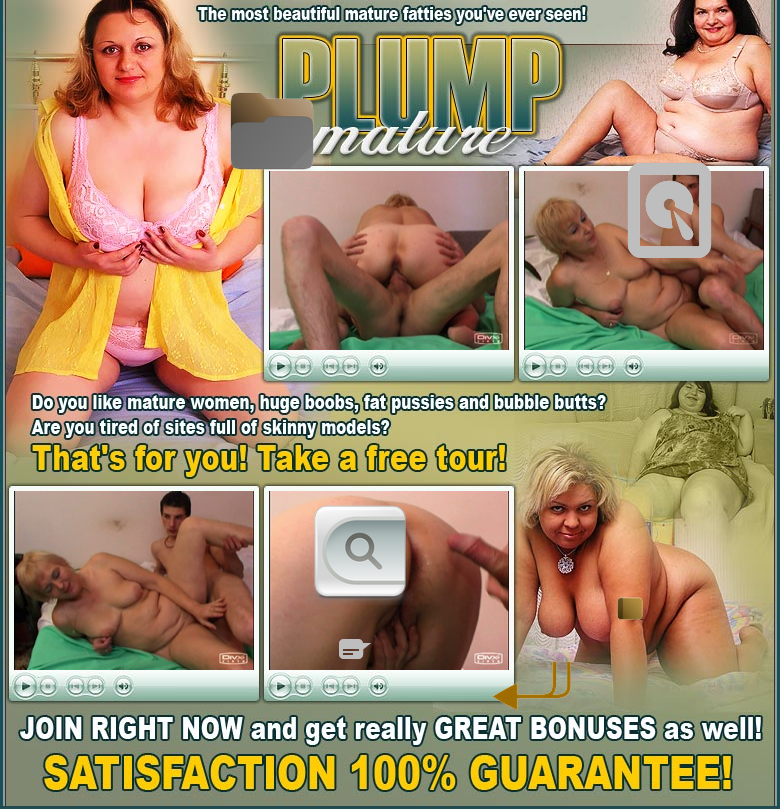 The height and width of the screenshot is (809, 780). What do you see at coordinates (669, 210) in the screenshot?
I see `access firewire hard drive` at bounding box center [669, 210].